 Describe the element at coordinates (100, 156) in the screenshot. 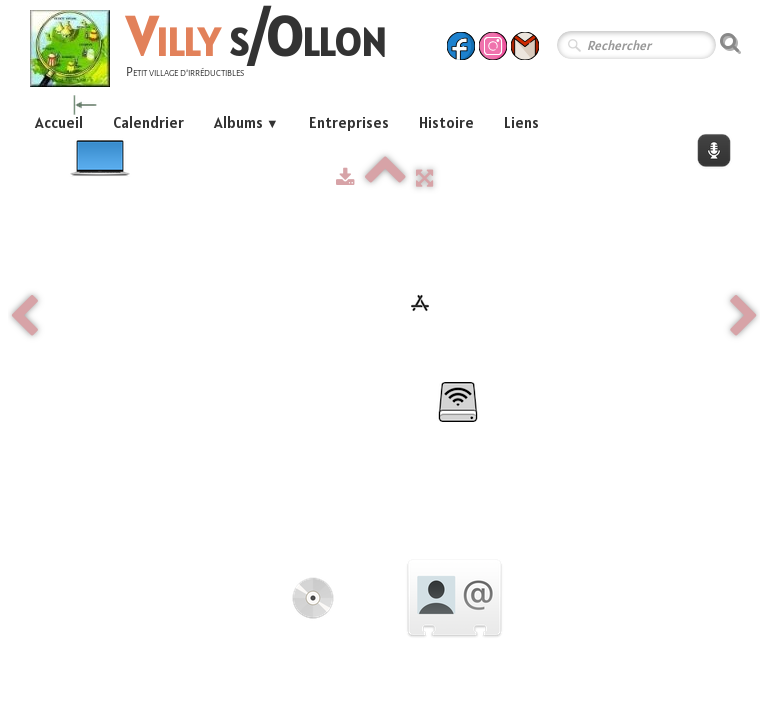

I see `indicates this mac device in system preferences` at that location.